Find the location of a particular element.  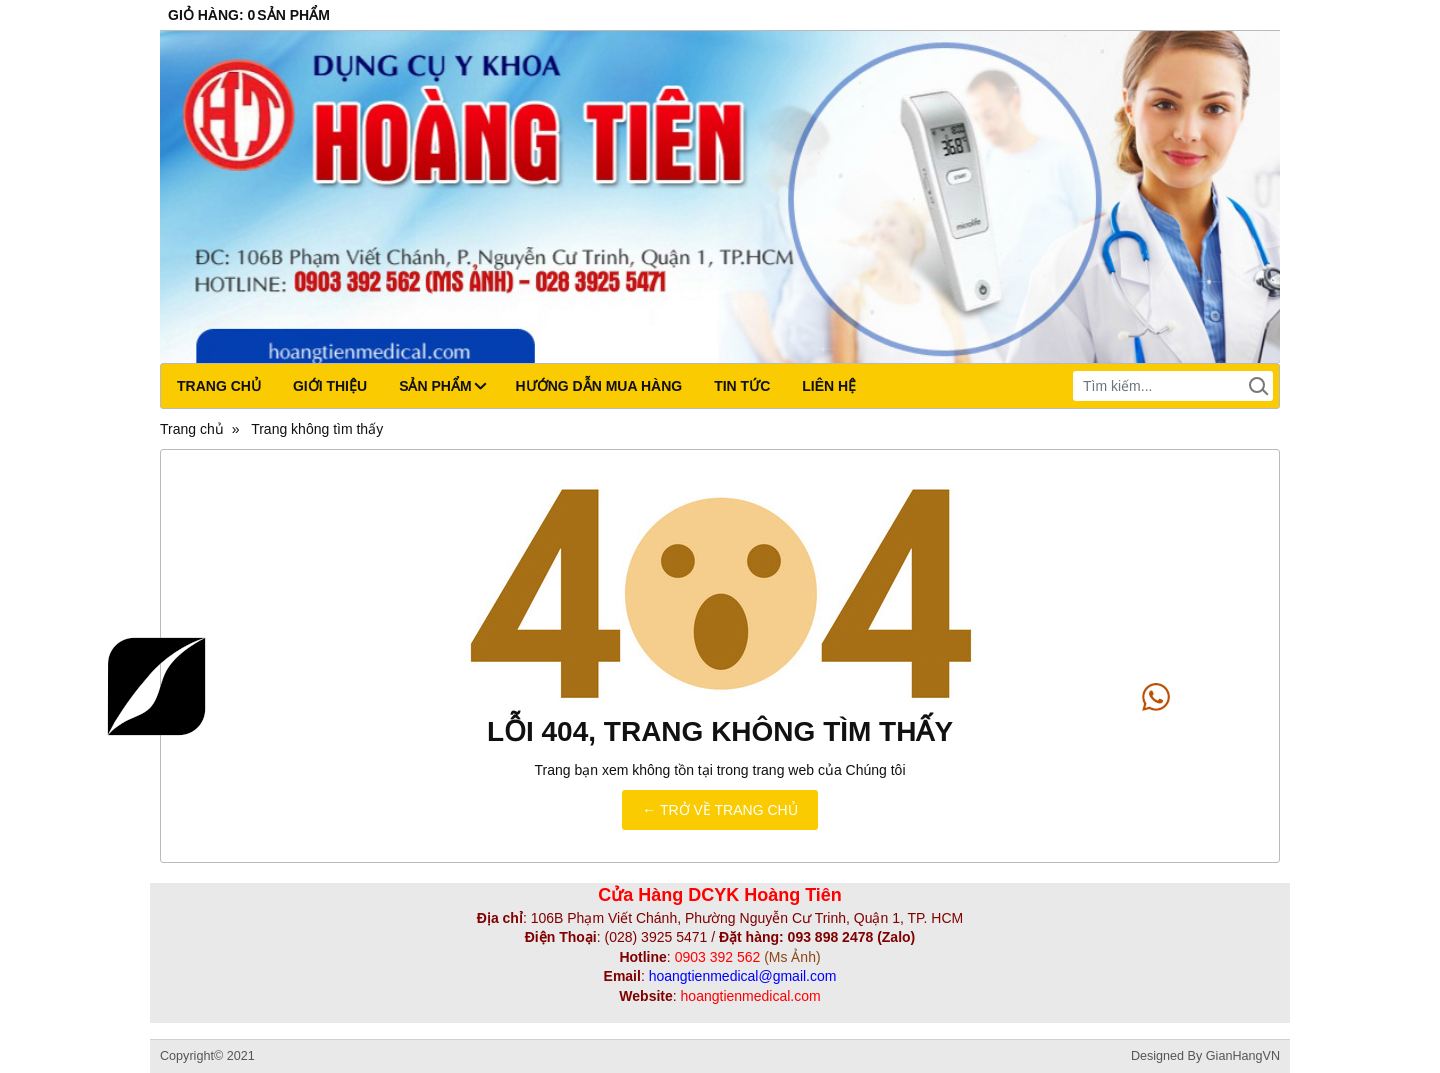

open whatsapp messaging app is located at coordinates (1156, 697).